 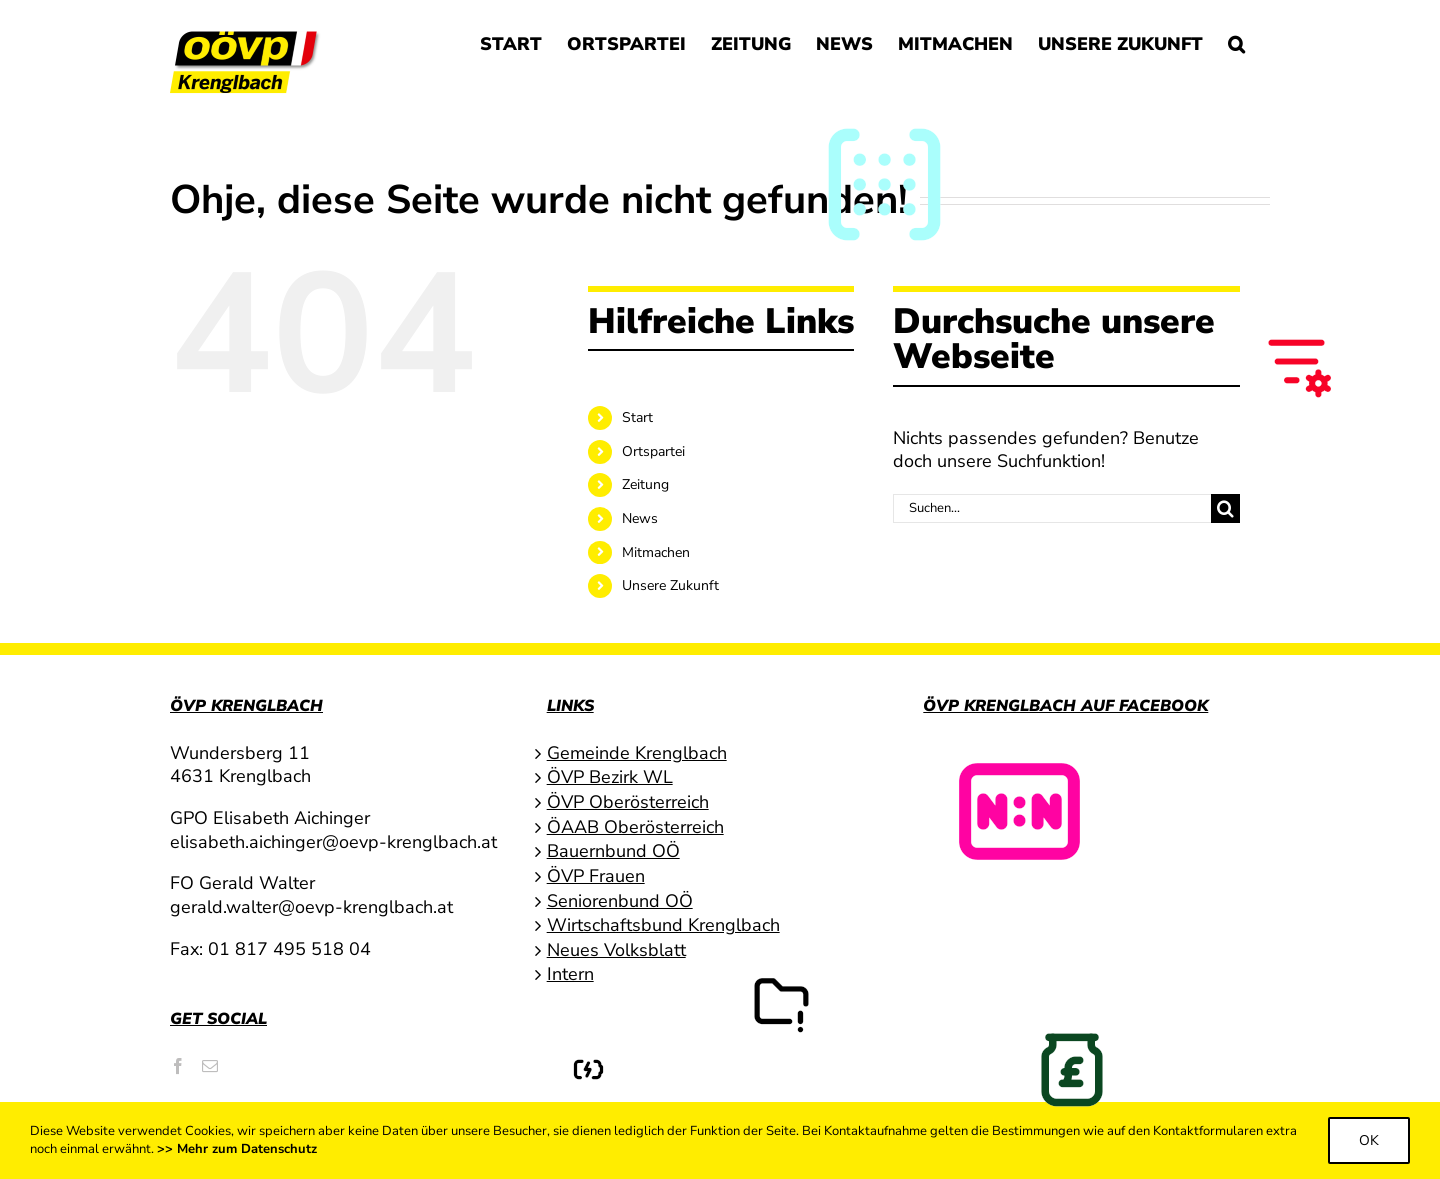 What do you see at coordinates (588, 1069) in the screenshot?
I see `indicates device is currently charging` at bounding box center [588, 1069].